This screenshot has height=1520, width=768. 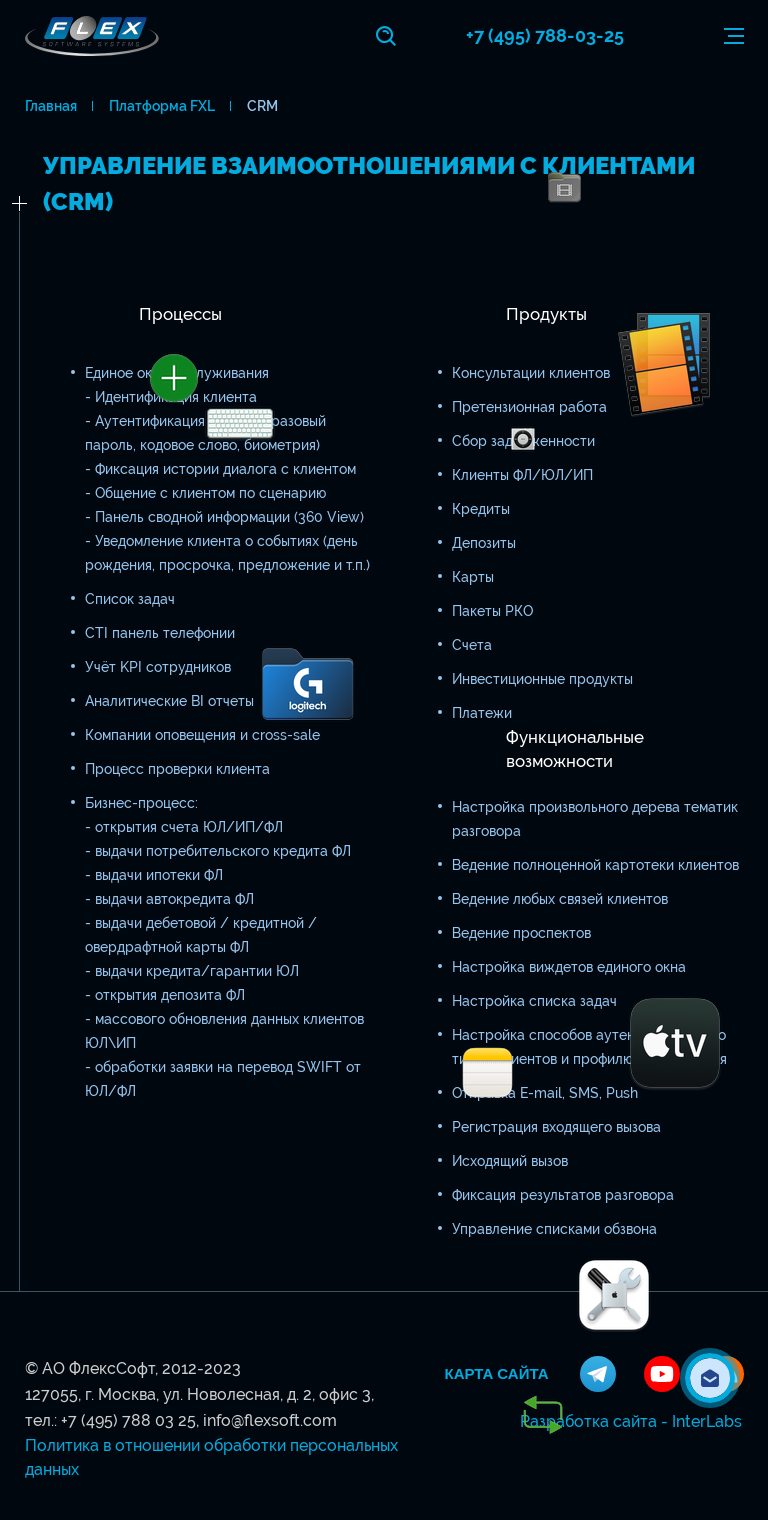 What do you see at coordinates (174, 378) in the screenshot?
I see `add a new item or file` at bounding box center [174, 378].